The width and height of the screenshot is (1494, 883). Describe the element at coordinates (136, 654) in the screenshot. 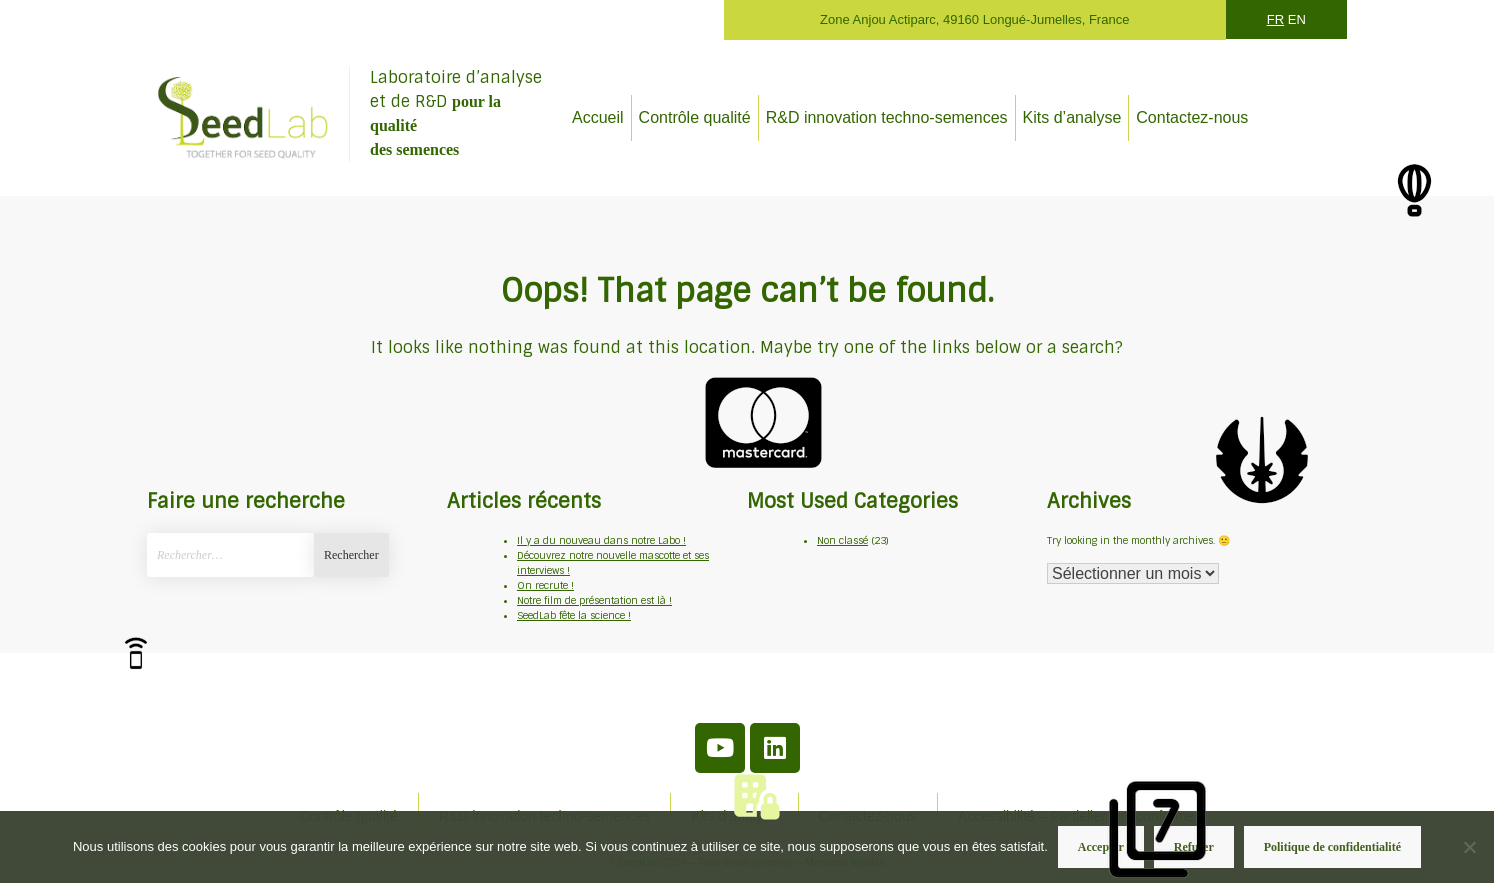

I see `enable speakerphone during a call` at that location.